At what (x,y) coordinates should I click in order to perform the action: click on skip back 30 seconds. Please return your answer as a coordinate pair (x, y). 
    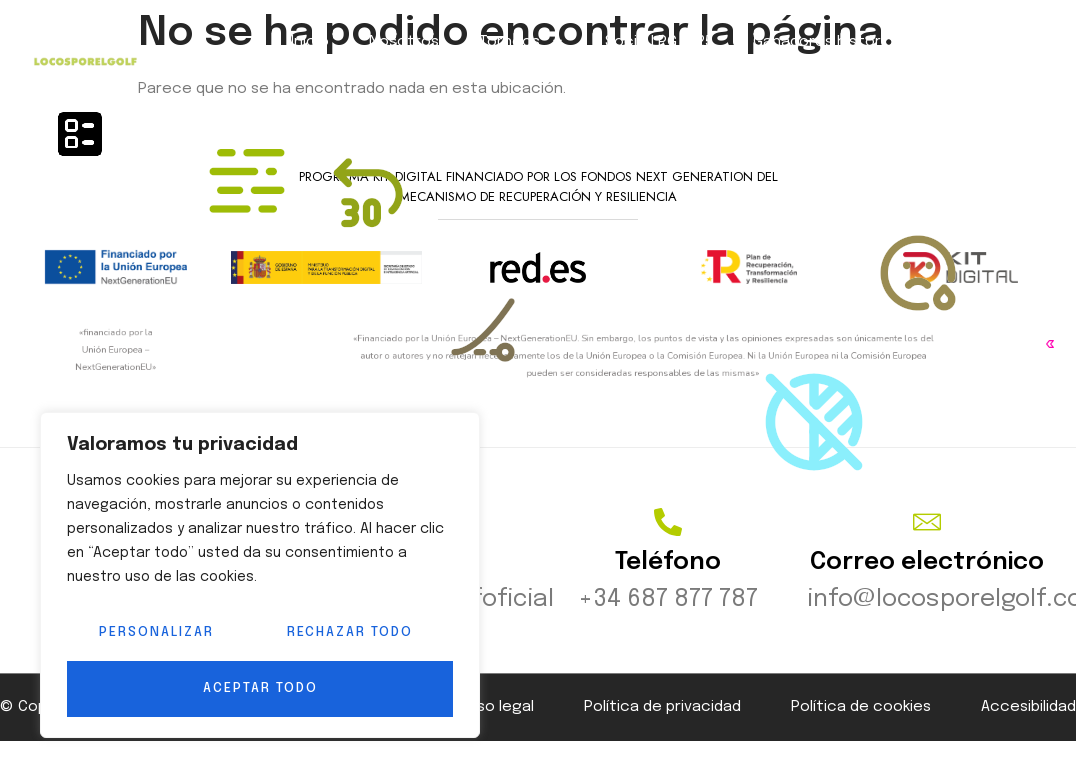
    Looking at the image, I should click on (366, 194).